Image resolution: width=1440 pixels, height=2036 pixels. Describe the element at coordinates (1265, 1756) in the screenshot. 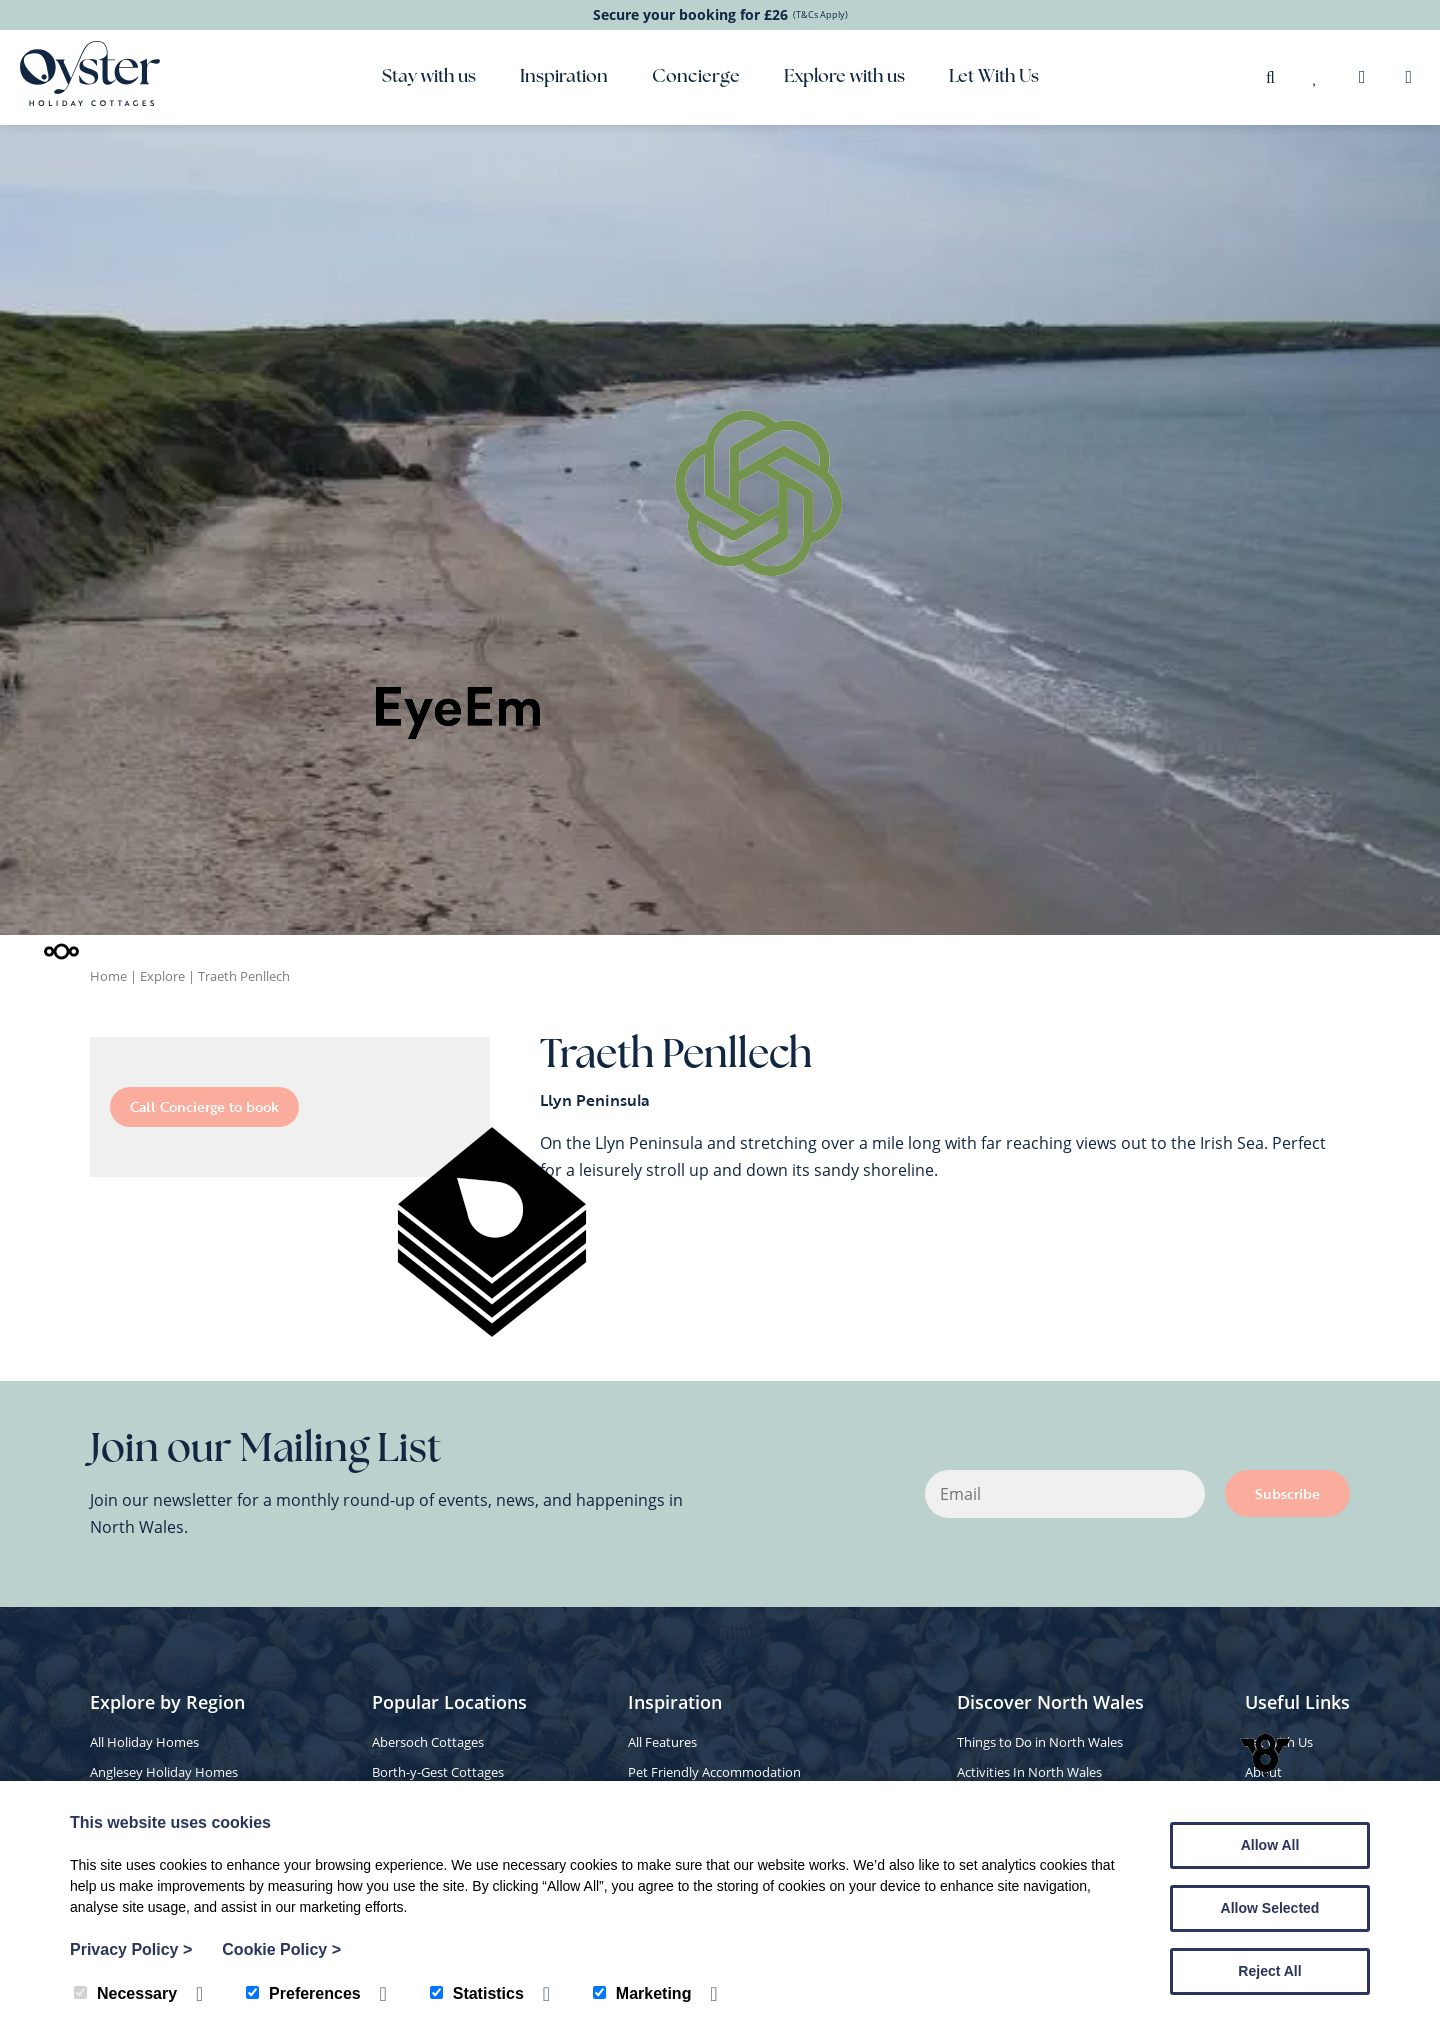

I see `V8 JavaScript engine logo` at that location.